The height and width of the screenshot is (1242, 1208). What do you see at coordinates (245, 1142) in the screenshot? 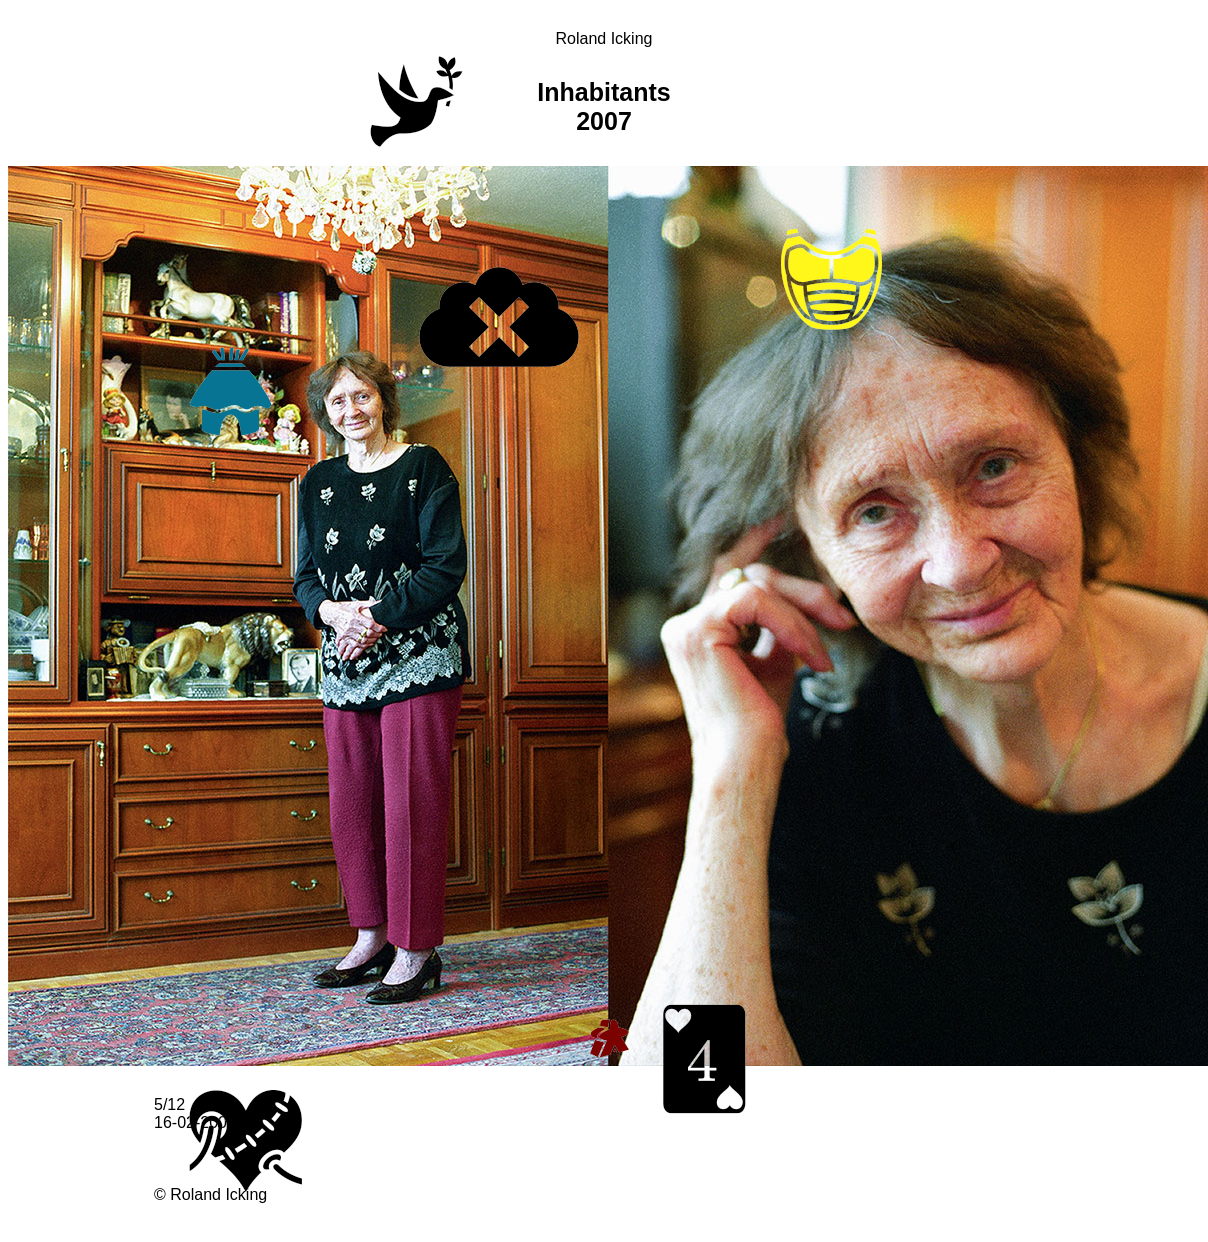
I see `indicates health regeneration or healing status` at bounding box center [245, 1142].